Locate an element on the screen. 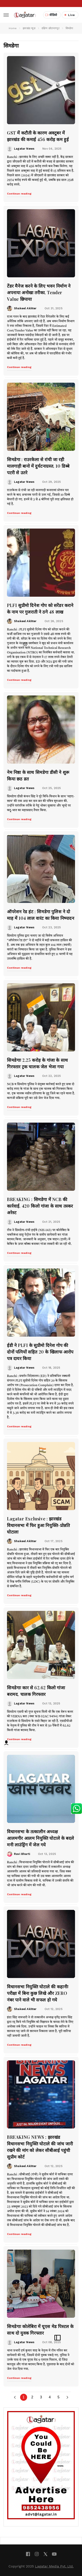 The width and height of the screenshot is (82, 2576). vestel brand logo is located at coordinates (60, 2466).